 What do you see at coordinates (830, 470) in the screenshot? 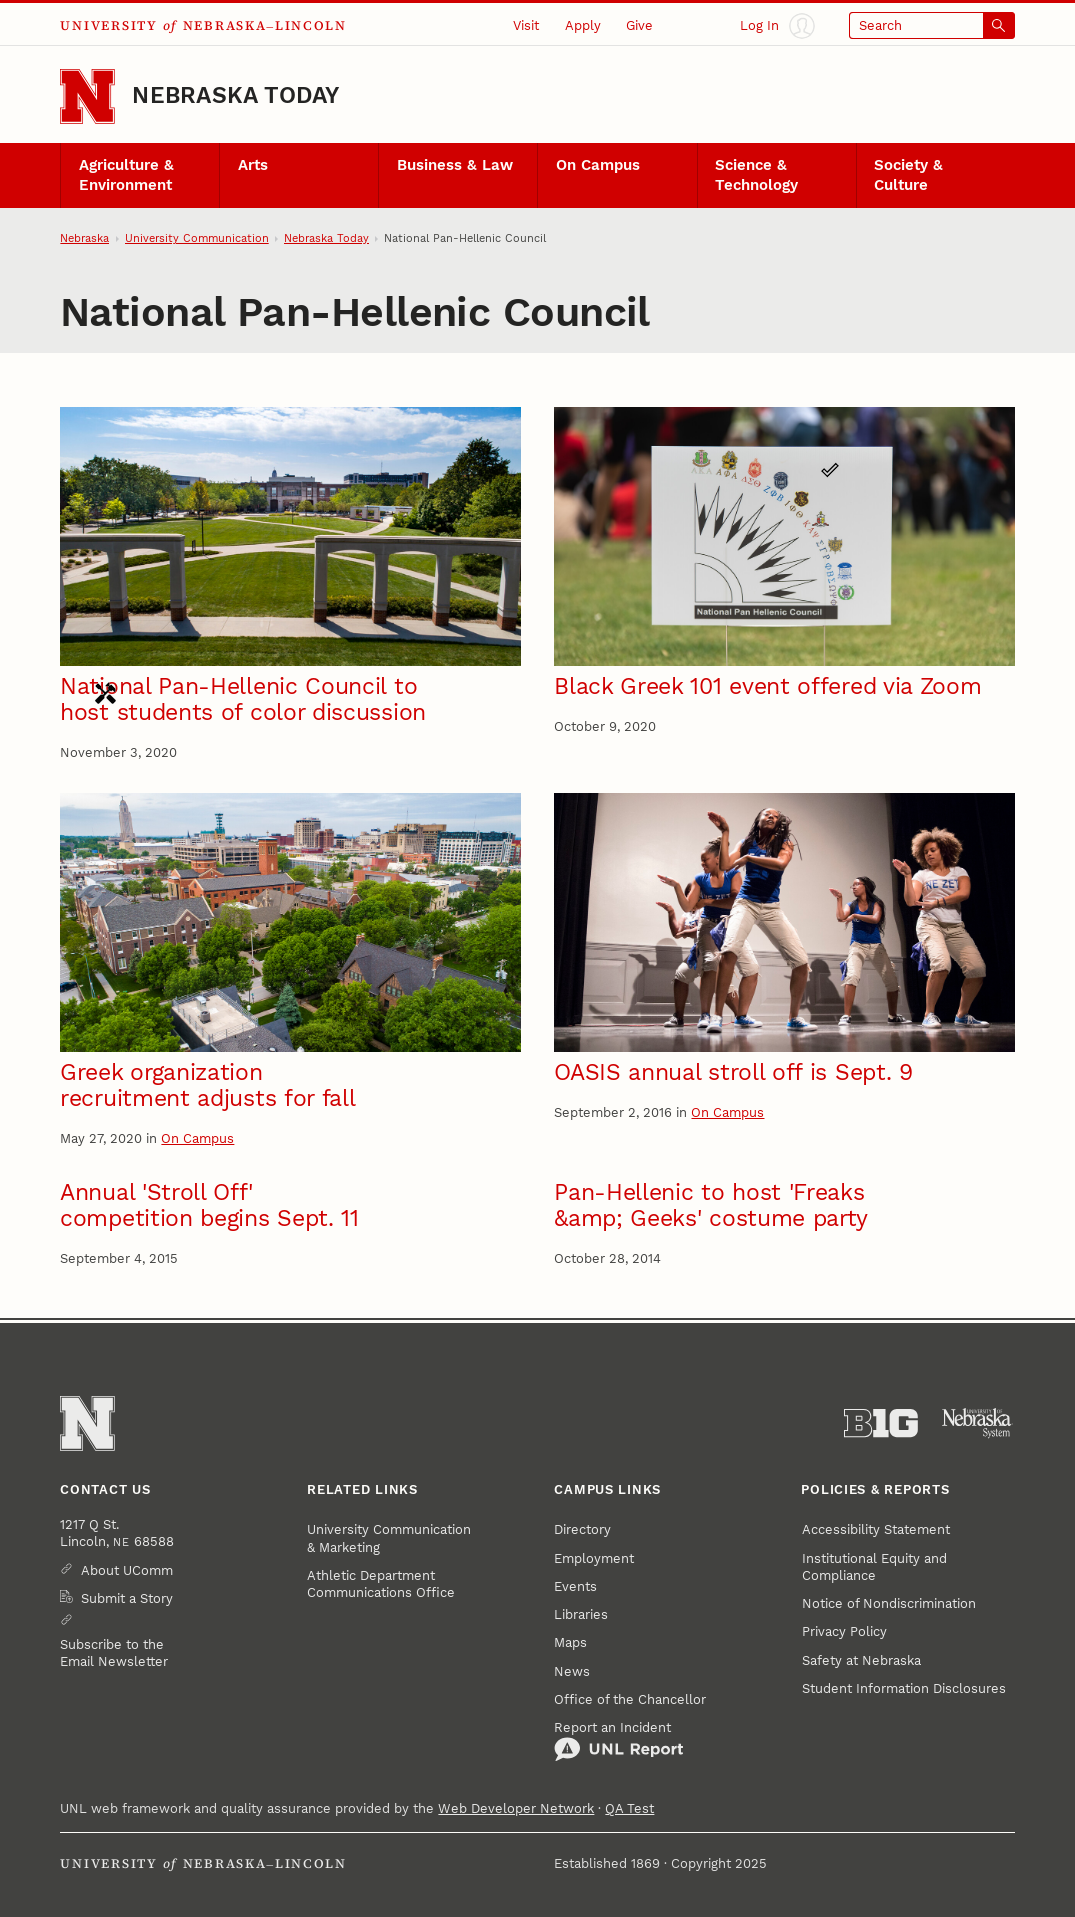
I see `task completed successfully` at bounding box center [830, 470].